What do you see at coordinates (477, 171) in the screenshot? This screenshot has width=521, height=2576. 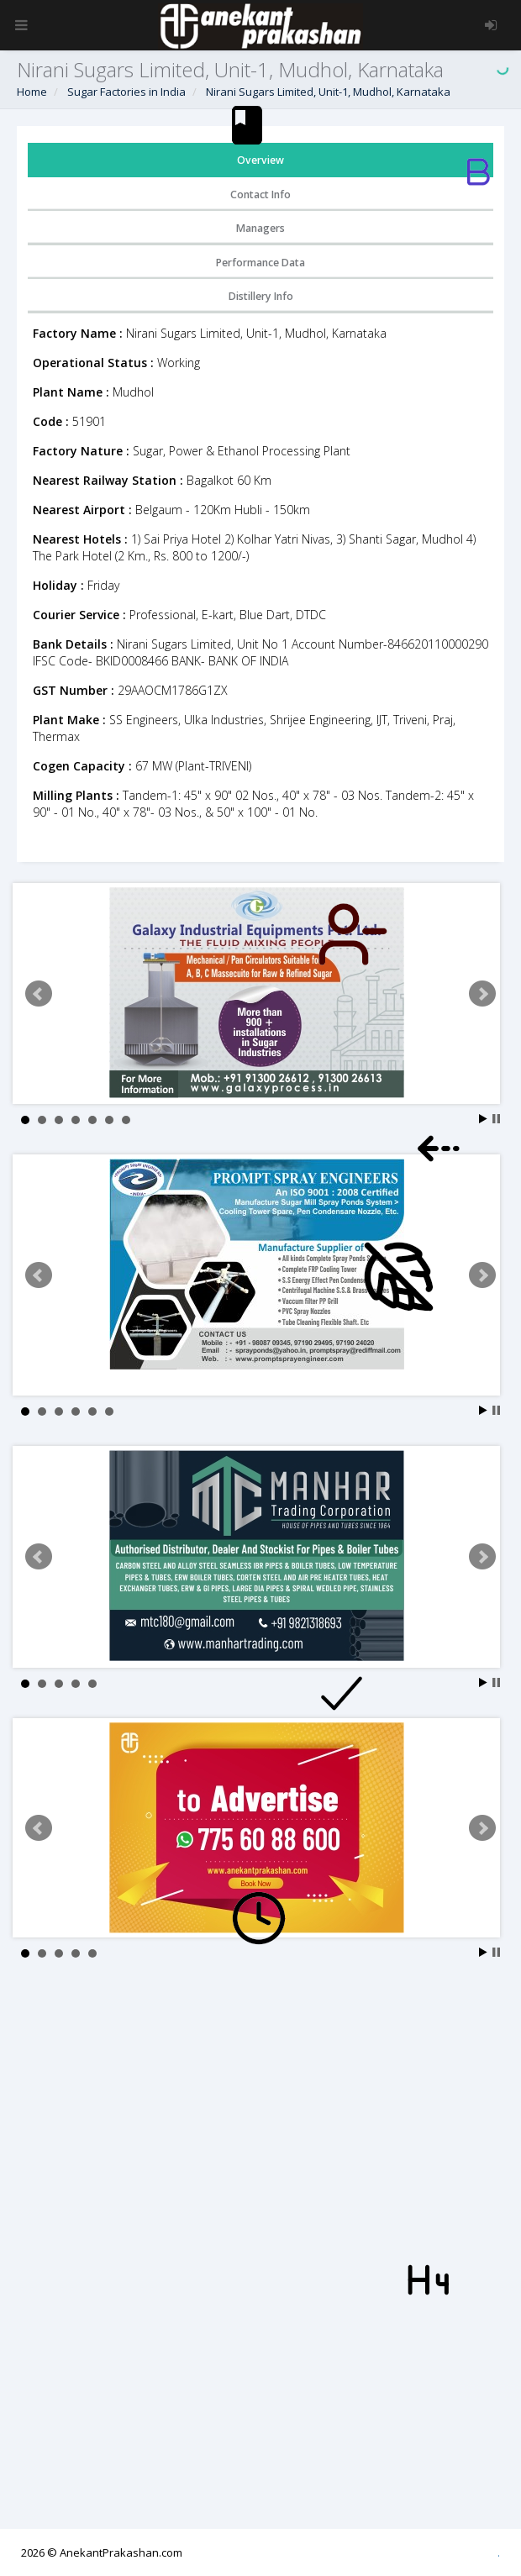 I see `apply bold formatting to selected text` at bounding box center [477, 171].